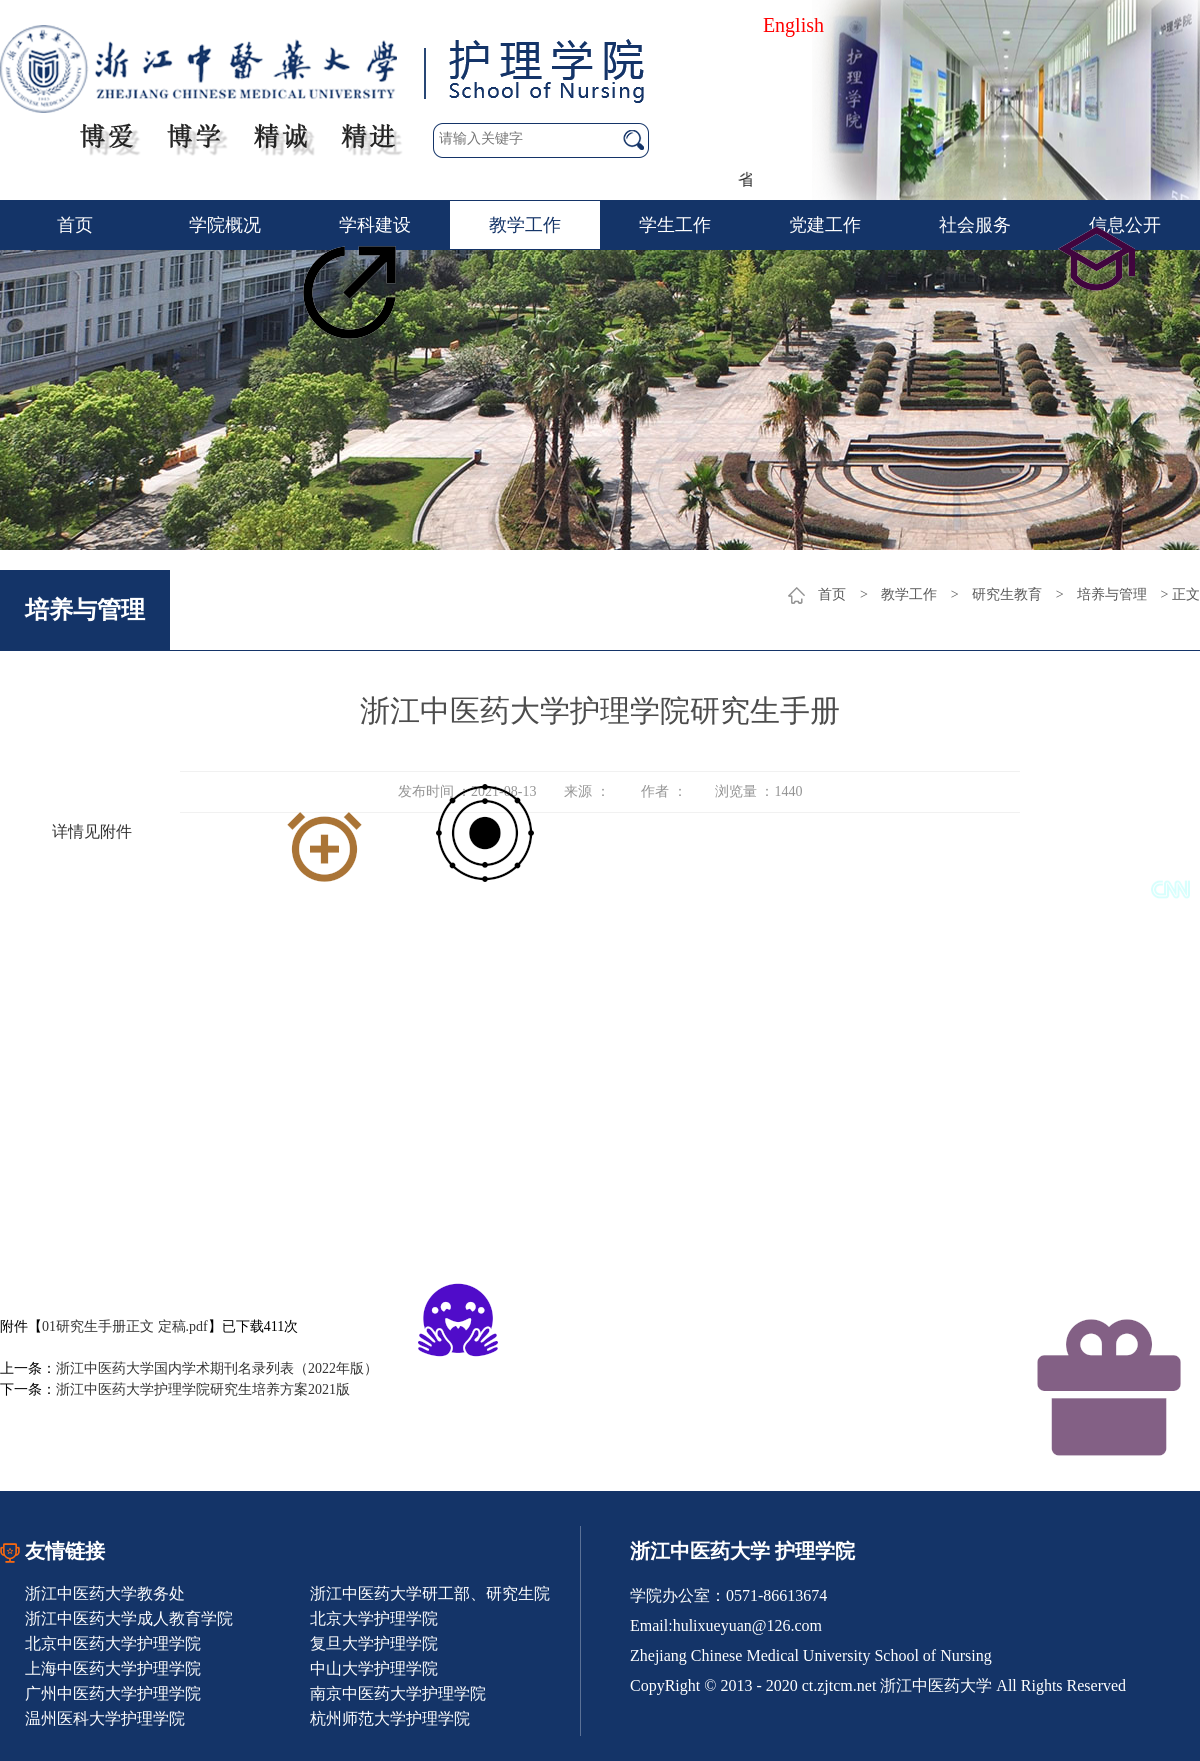  I want to click on view gifts or rewards, so click(1109, 1391).